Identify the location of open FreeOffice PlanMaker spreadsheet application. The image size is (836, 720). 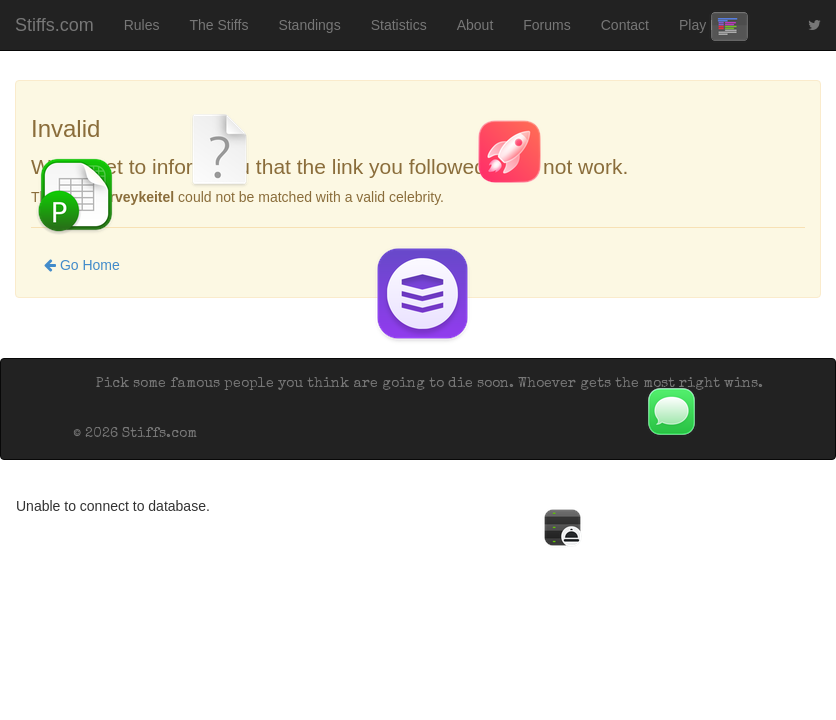
(76, 194).